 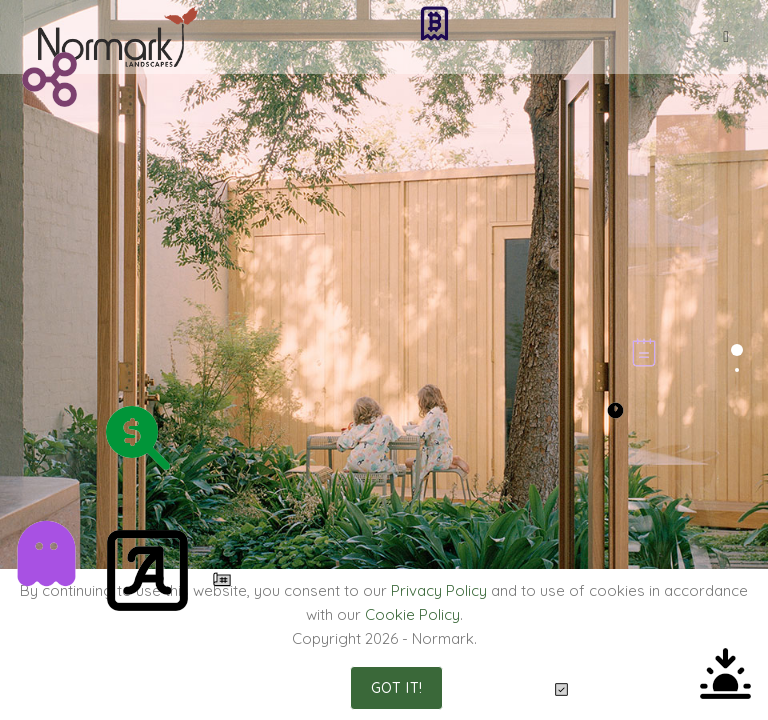 I want to click on view project blueprints or technical plans, so click(x=222, y=580).